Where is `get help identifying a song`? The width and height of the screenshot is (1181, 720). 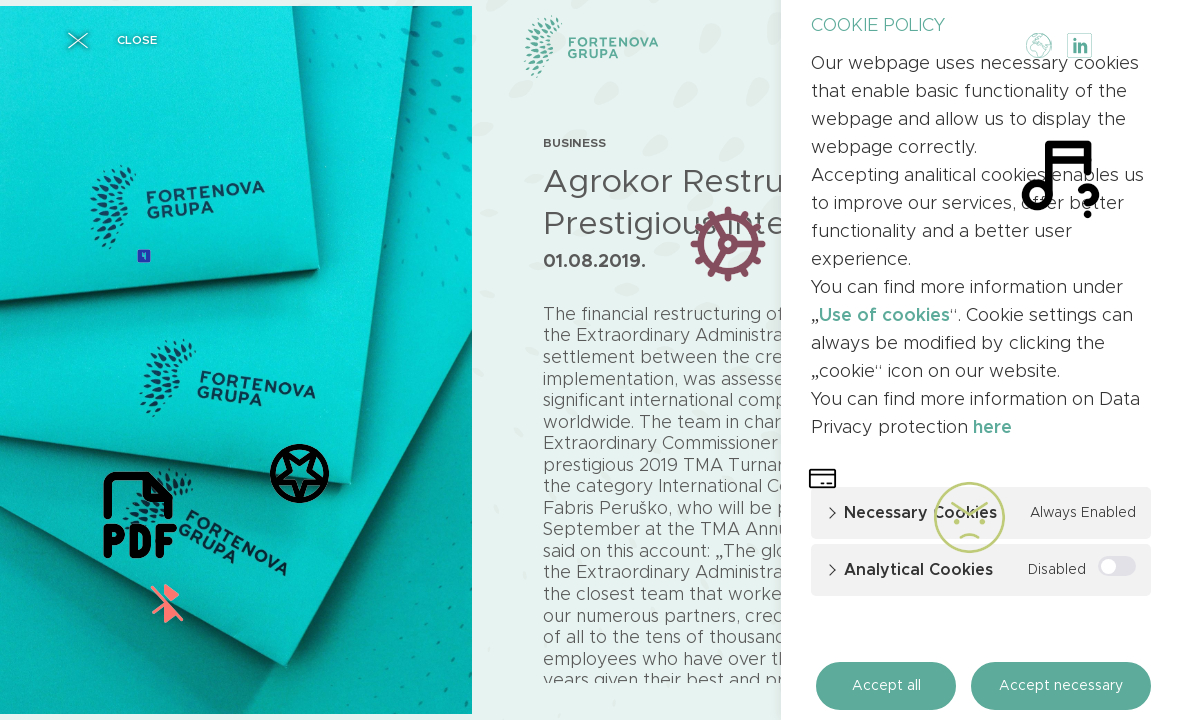
get help identifying a song is located at coordinates (1060, 175).